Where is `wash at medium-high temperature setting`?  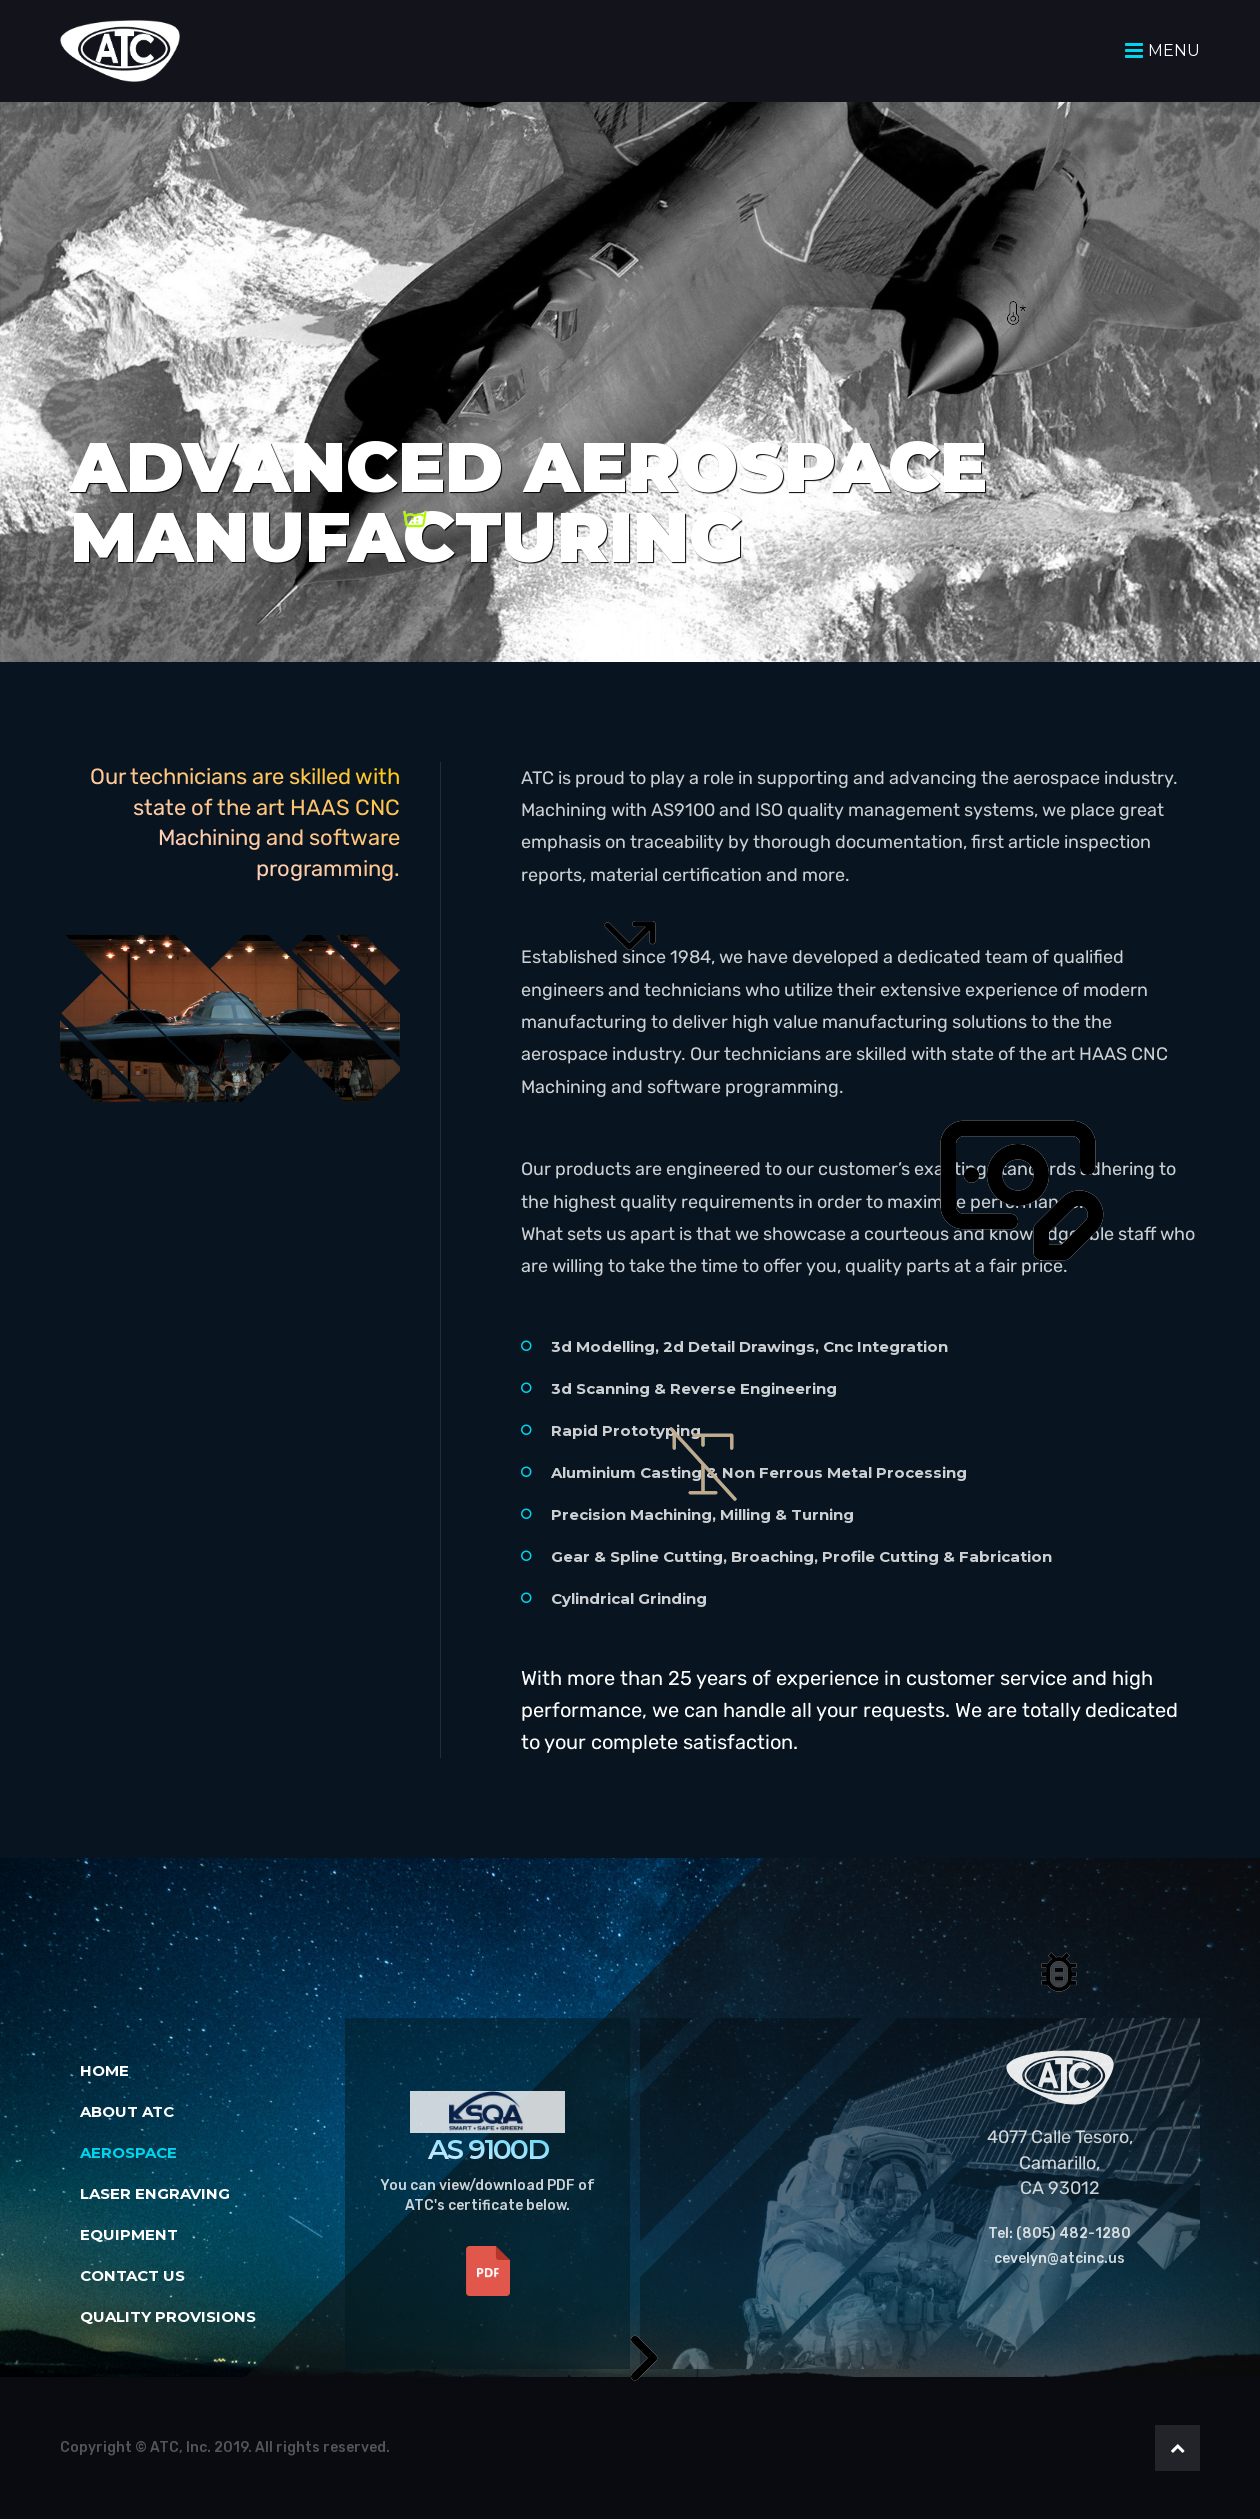 wash at medium-high temperature setting is located at coordinates (415, 519).